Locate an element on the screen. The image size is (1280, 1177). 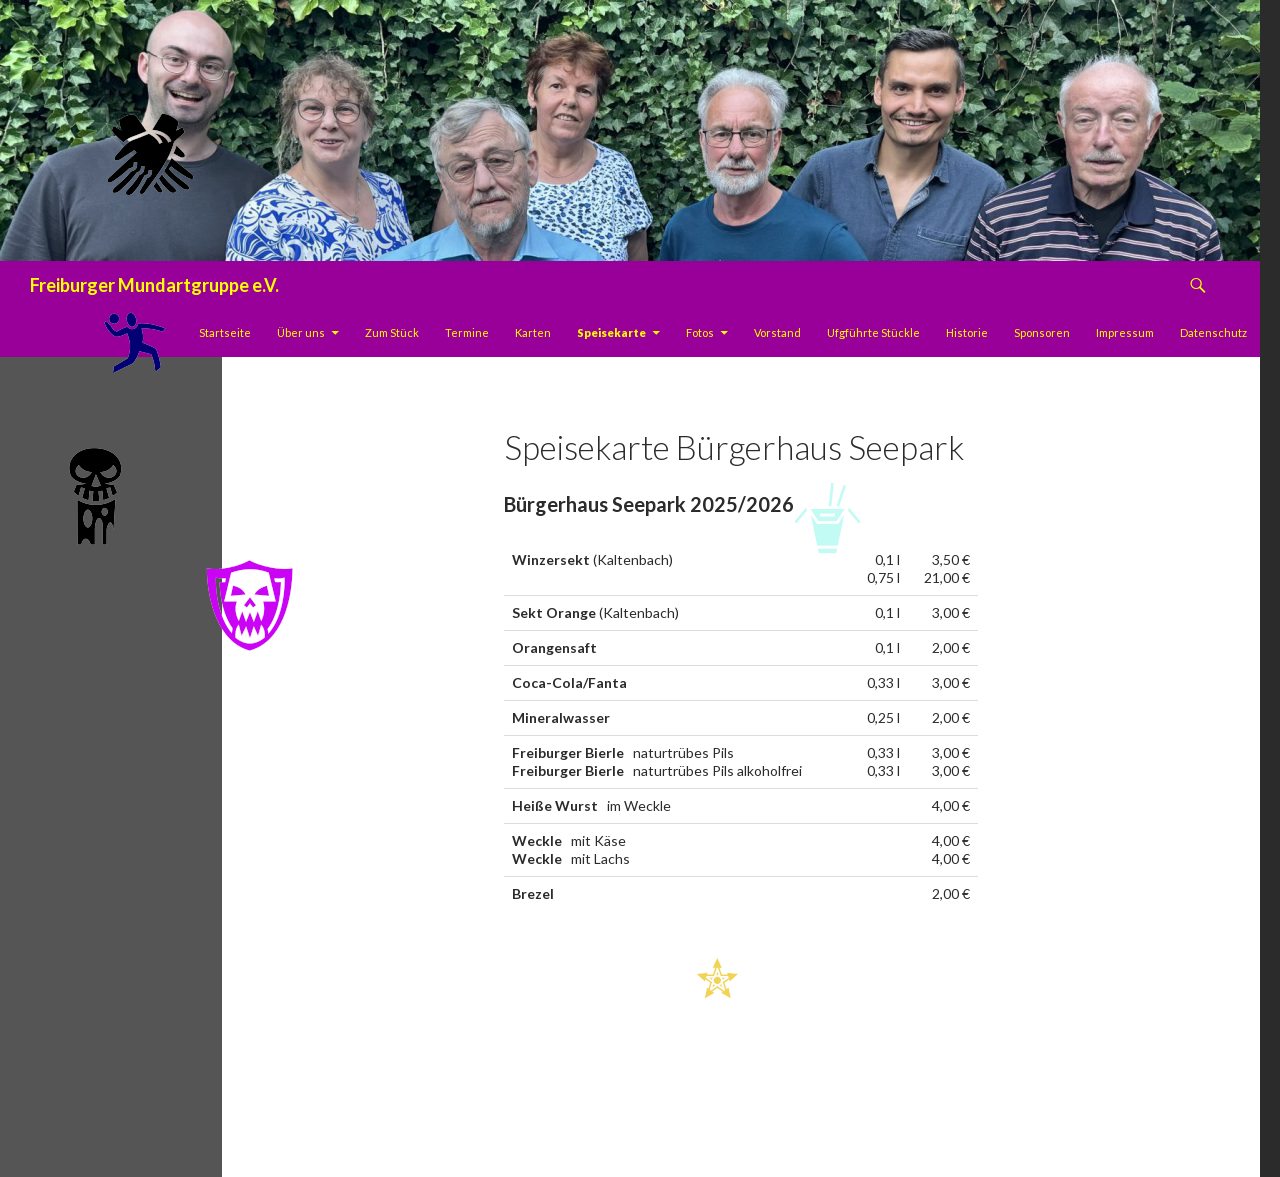
access ball throwing or toss-related games is located at coordinates (135, 343).